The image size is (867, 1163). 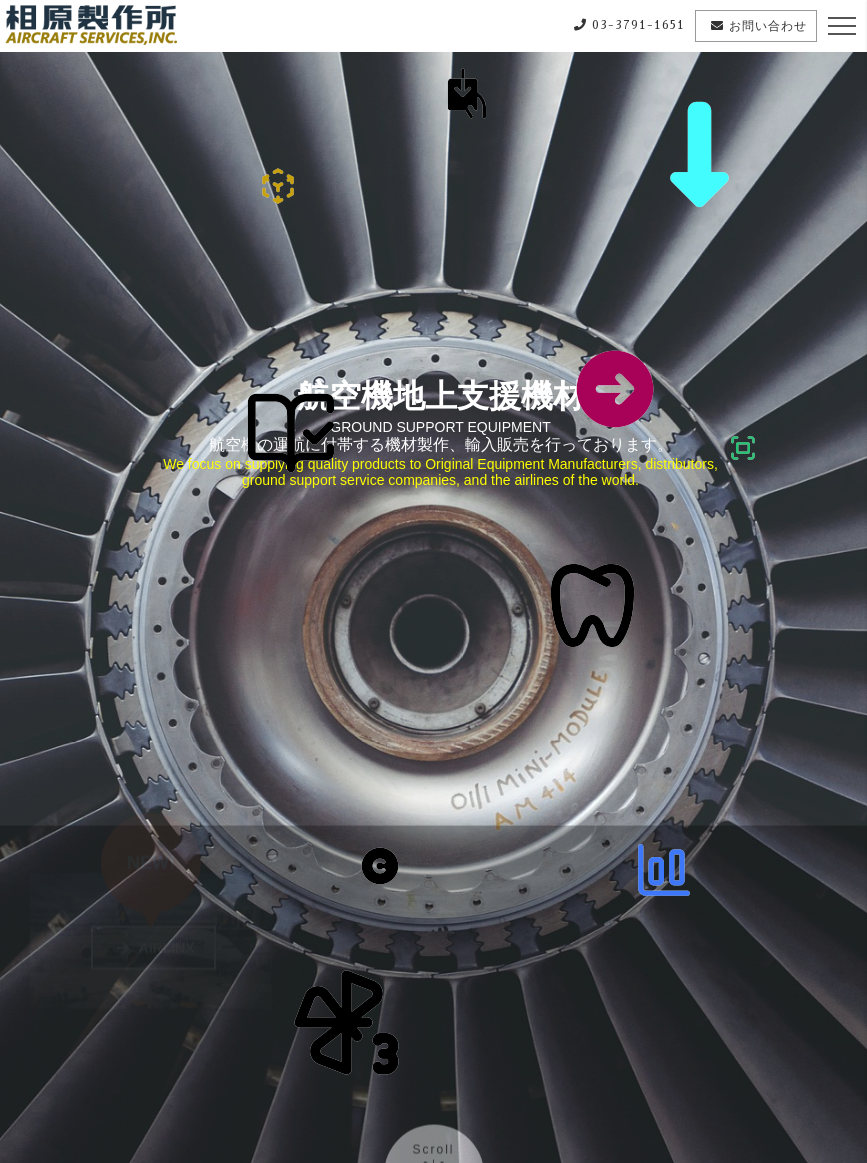 I want to click on access dental health information, so click(x=592, y=605).